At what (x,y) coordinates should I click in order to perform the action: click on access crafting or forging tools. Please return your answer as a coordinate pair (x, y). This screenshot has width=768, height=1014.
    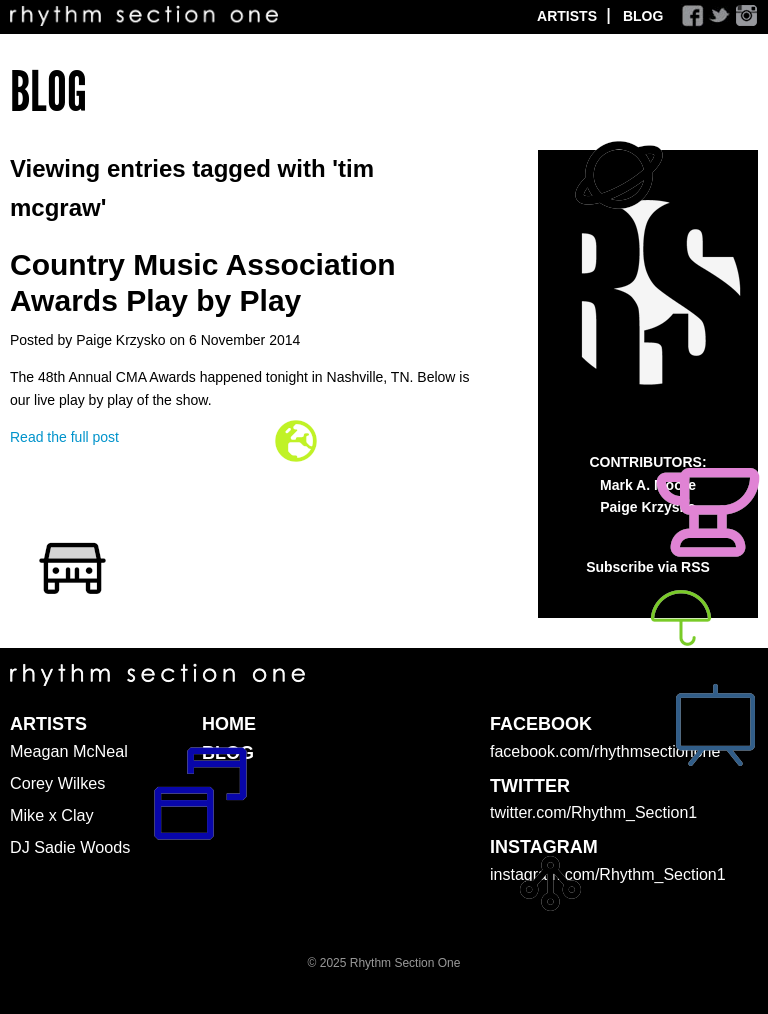
    Looking at the image, I should click on (708, 510).